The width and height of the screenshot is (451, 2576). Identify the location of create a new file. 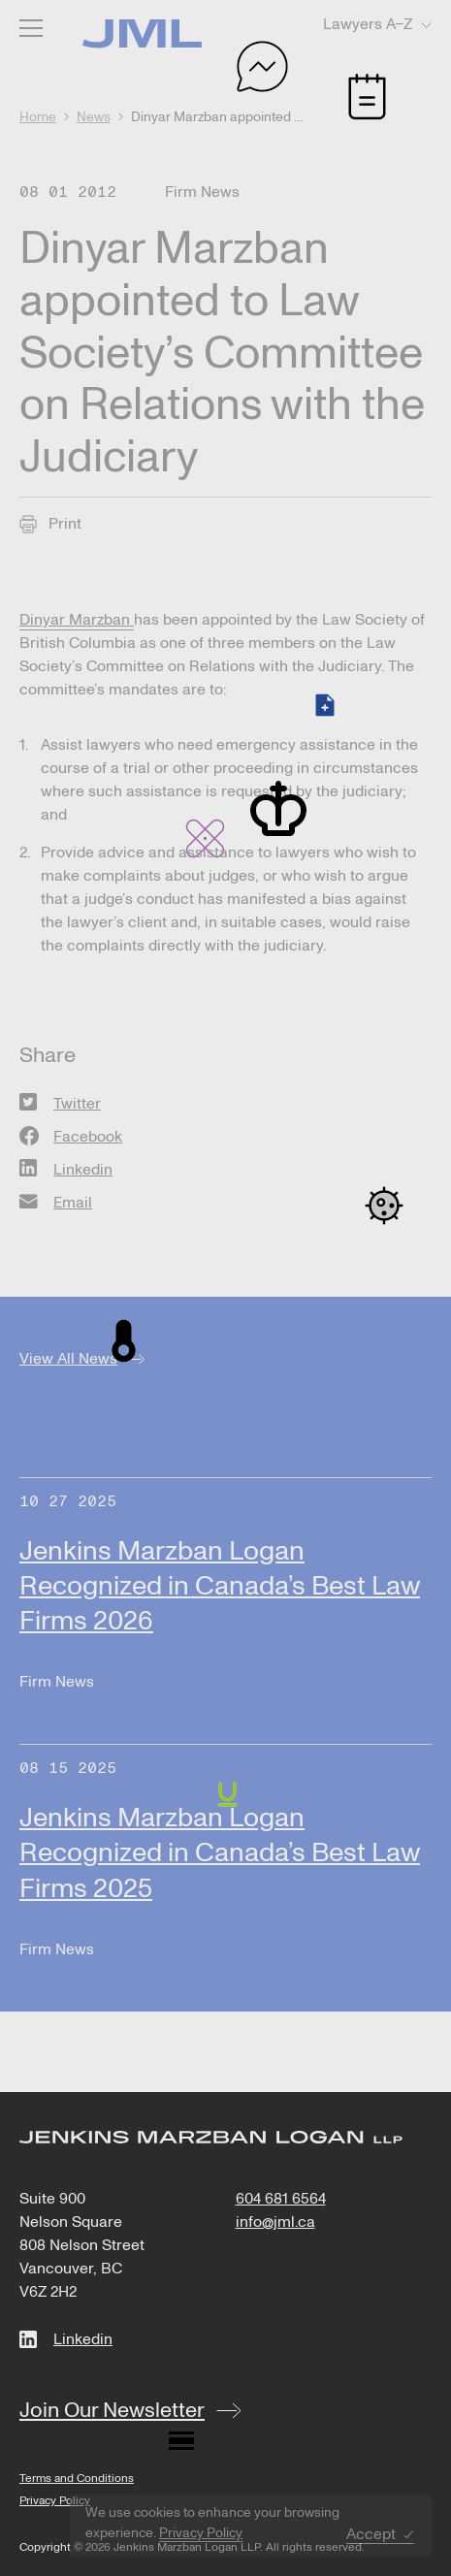
(325, 705).